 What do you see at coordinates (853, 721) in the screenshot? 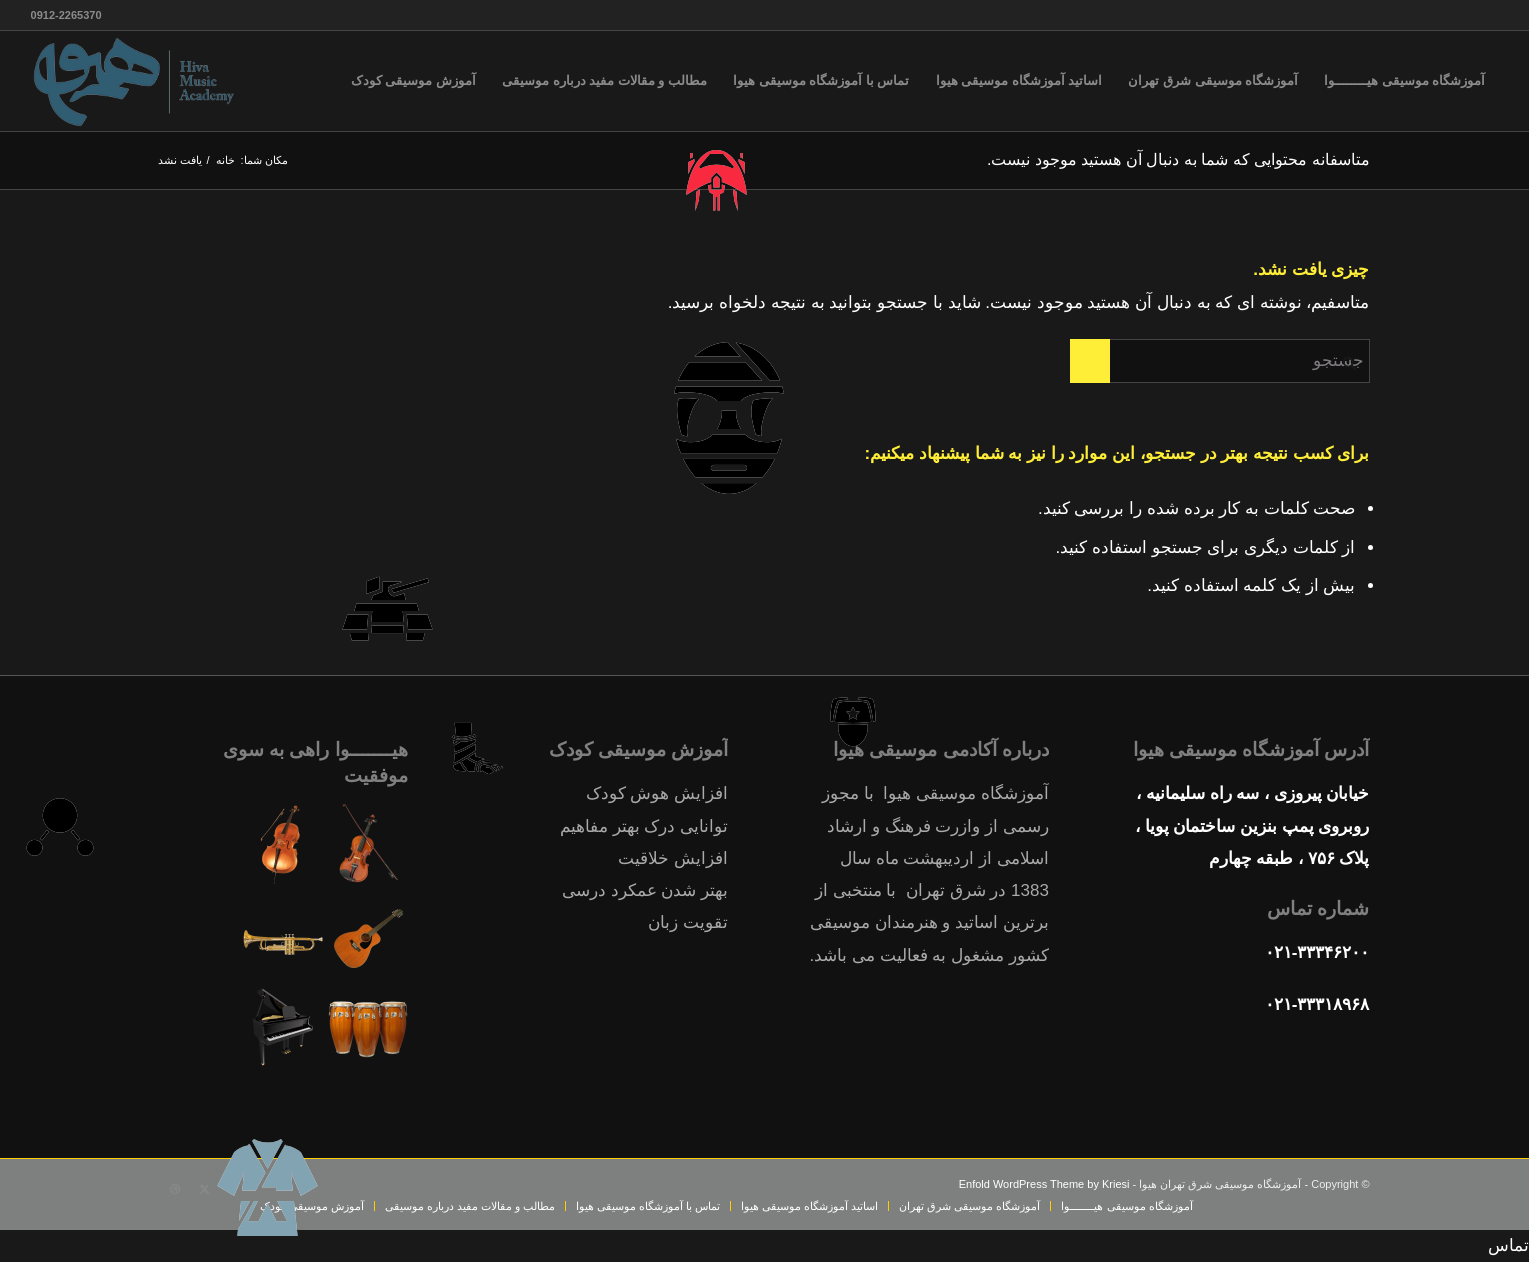
I see `select Russian-style winter hat accessory` at bounding box center [853, 721].